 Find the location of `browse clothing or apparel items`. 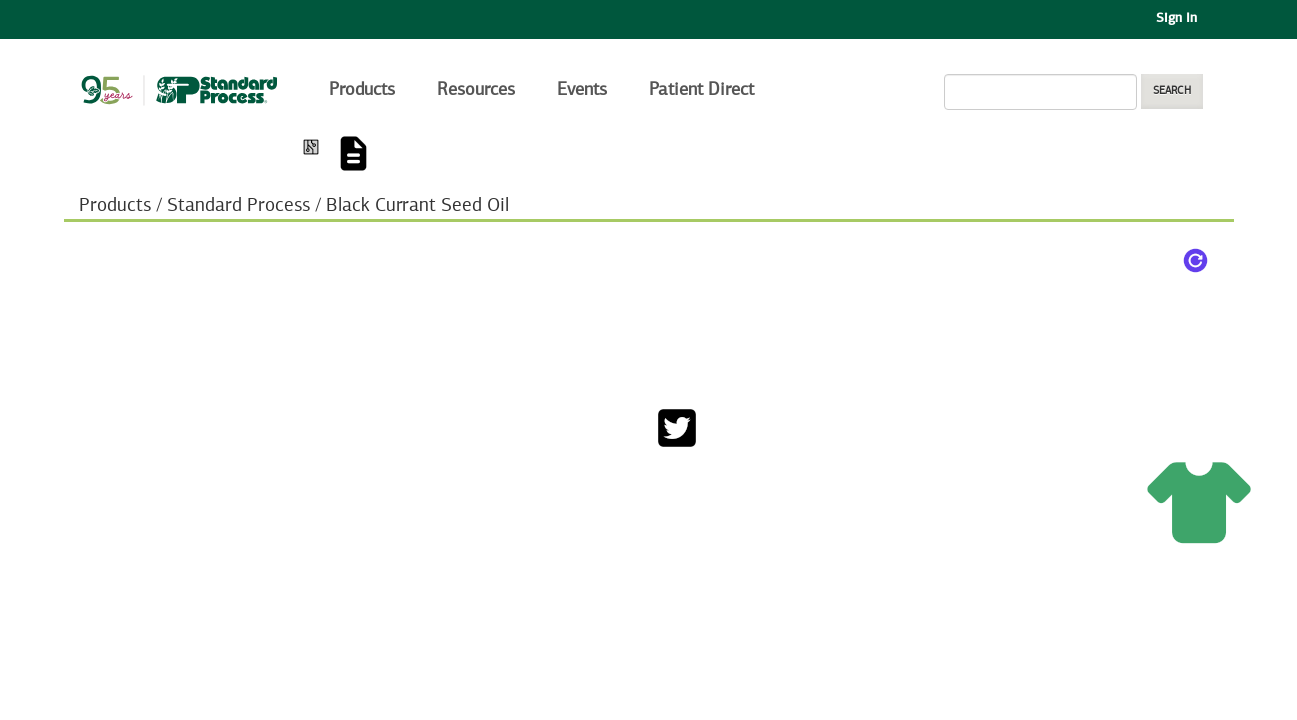

browse clothing or apparel items is located at coordinates (1199, 500).